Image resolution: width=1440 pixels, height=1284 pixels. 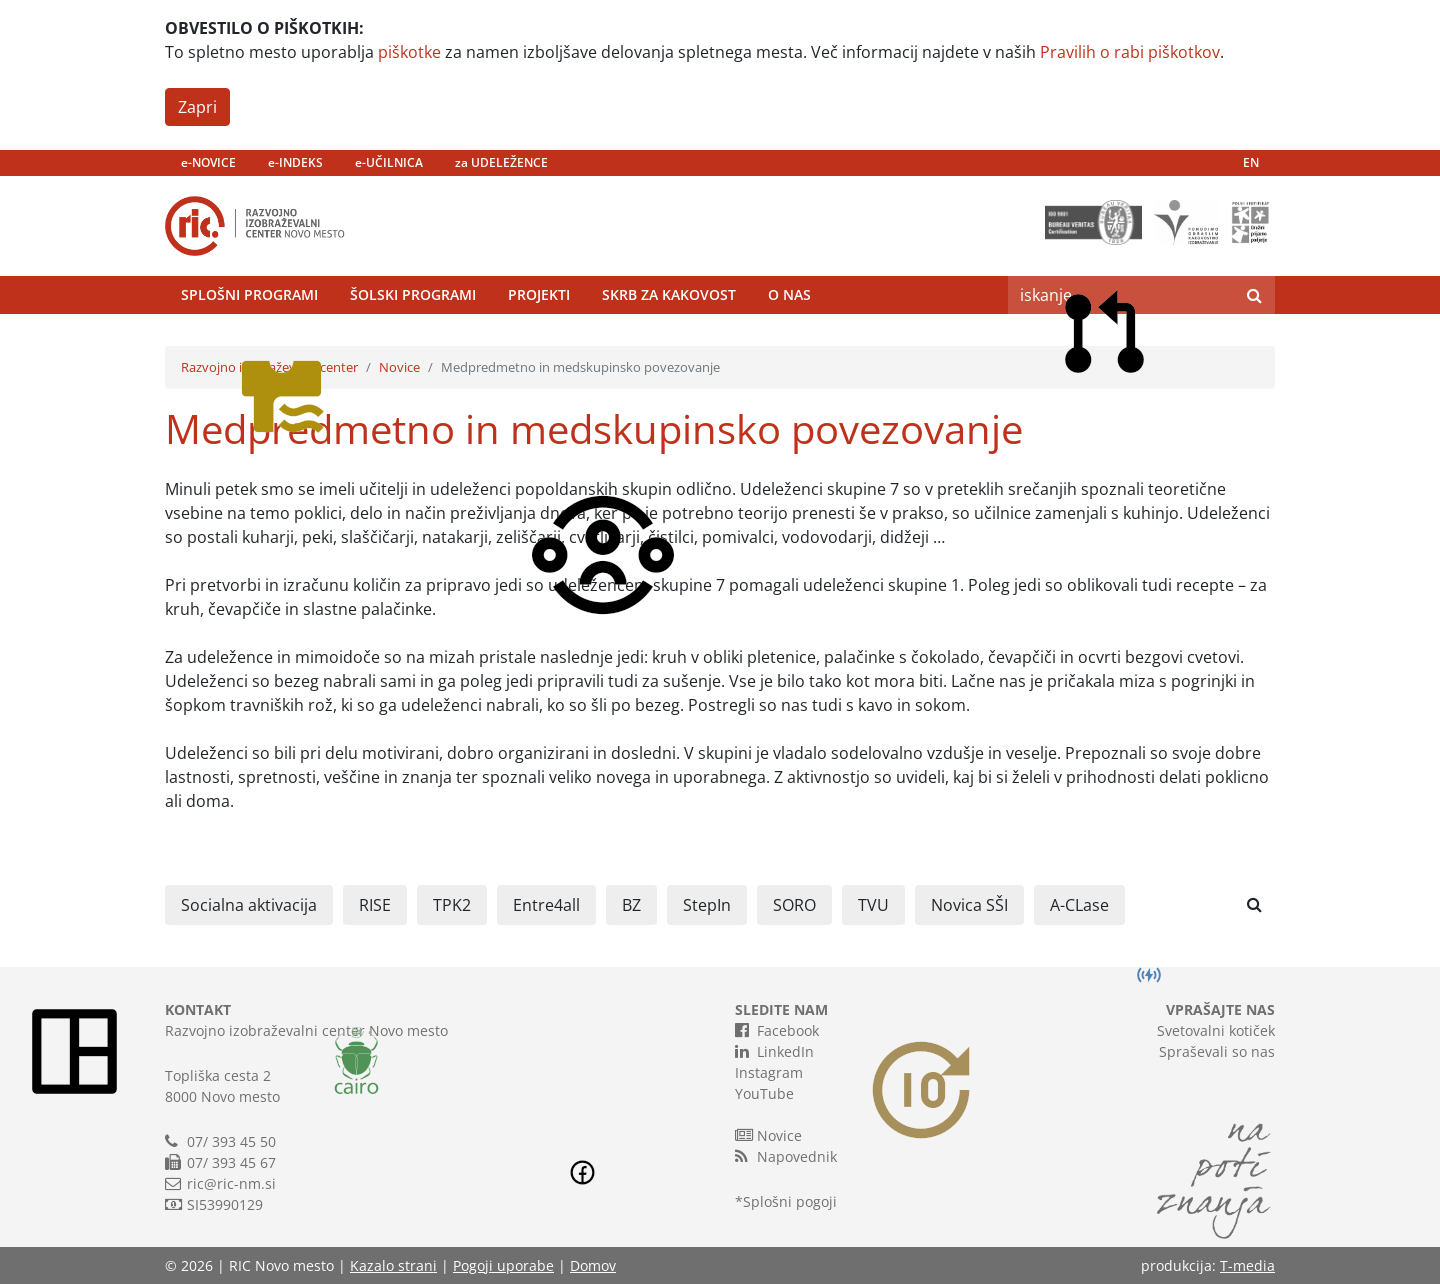 I want to click on skip forward 10 seconds, so click(x=921, y=1090).